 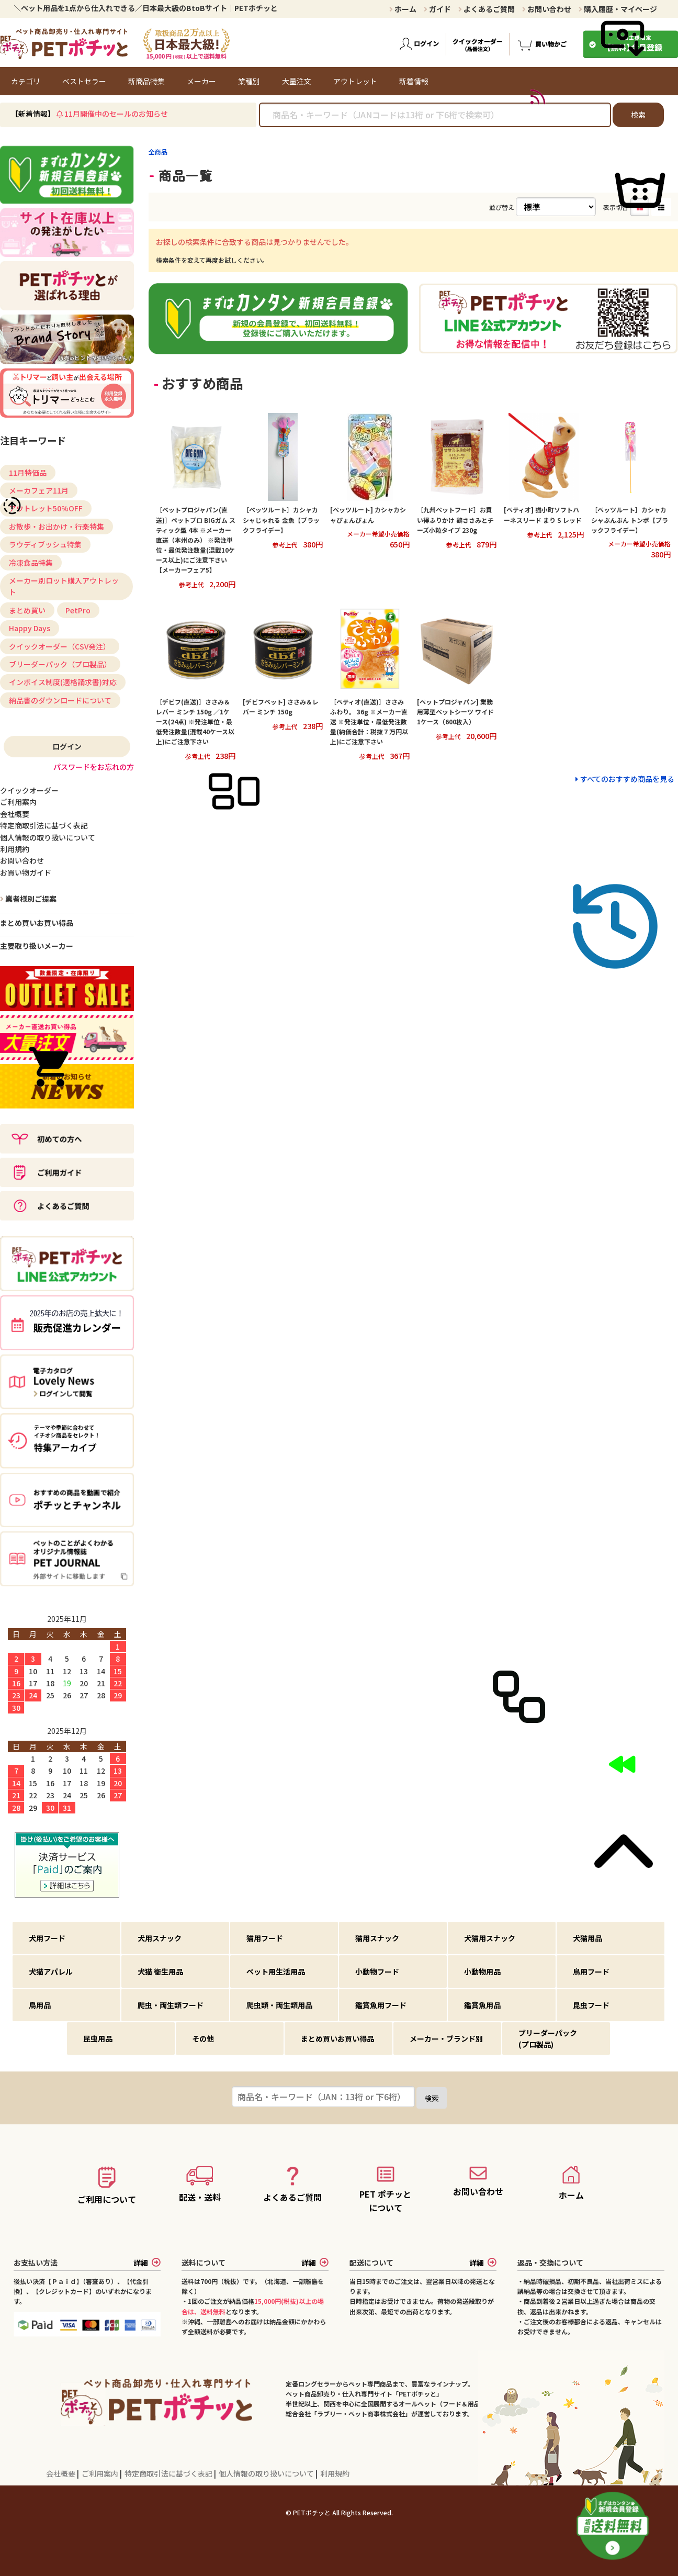 What do you see at coordinates (624, 1851) in the screenshot?
I see `collapse an expanded section` at bounding box center [624, 1851].